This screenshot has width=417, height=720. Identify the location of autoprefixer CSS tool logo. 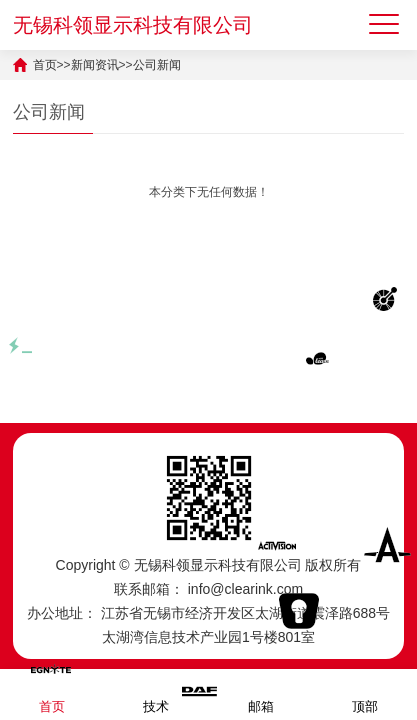
(387, 544).